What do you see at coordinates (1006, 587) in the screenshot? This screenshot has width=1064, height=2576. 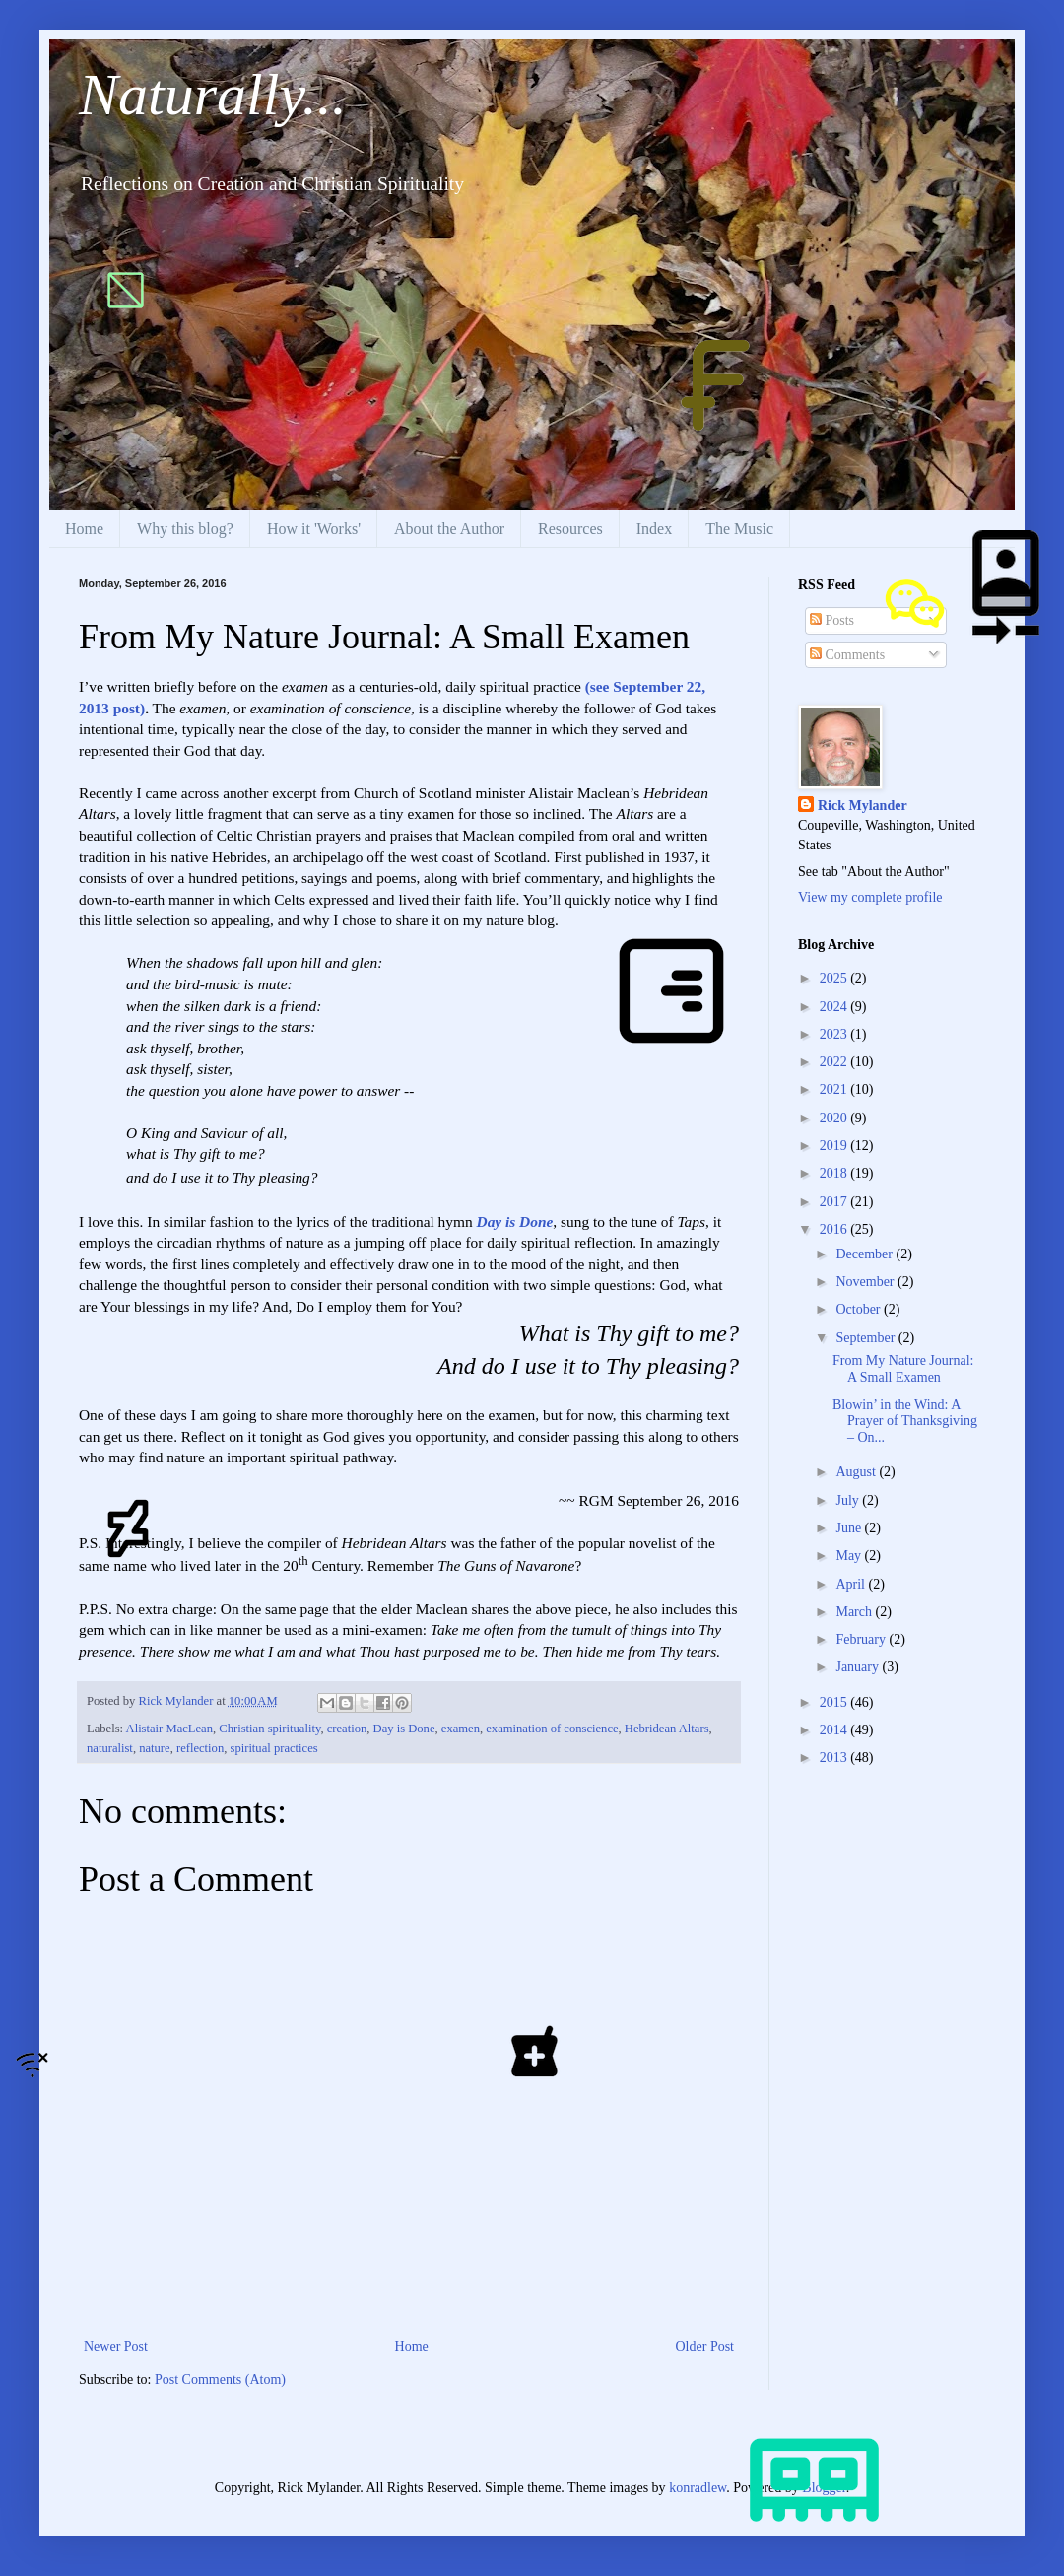 I see `switch to front-facing camera` at bounding box center [1006, 587].